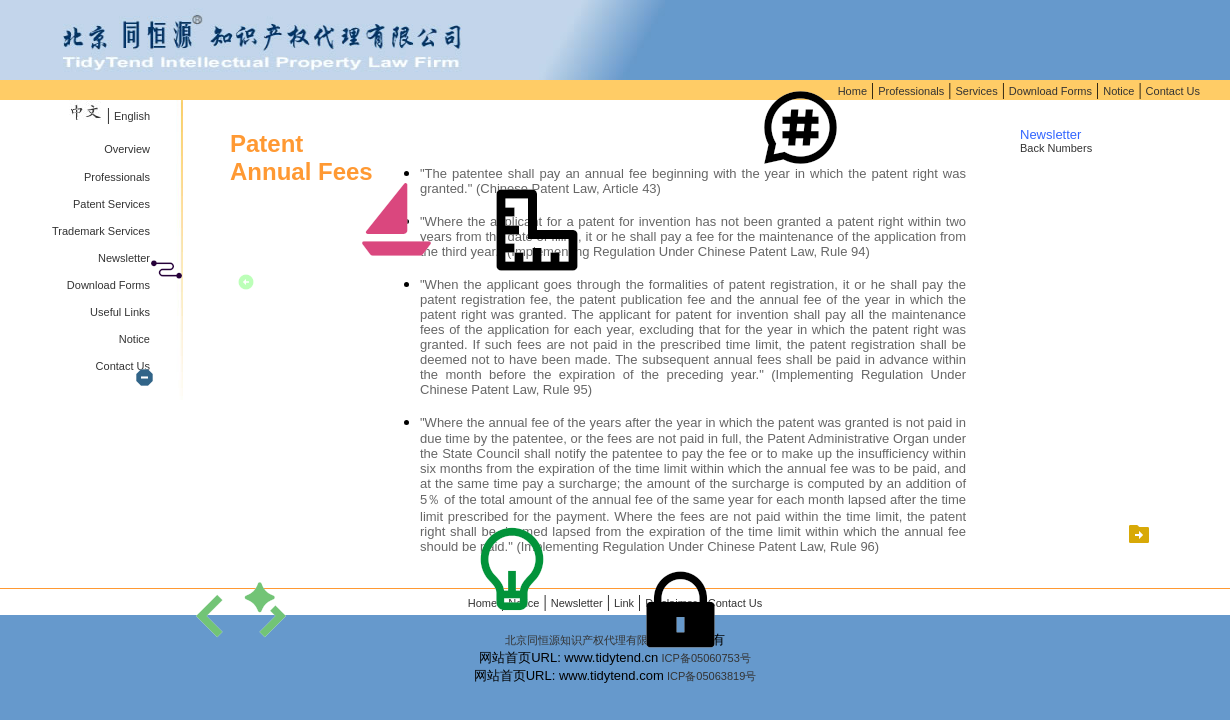 This screenshot has height=720, width=1230. What do you see at coordinates (241, 616) in the screenshot?
I see `access AI-powered code assistance` at bounding box center [241, 616].